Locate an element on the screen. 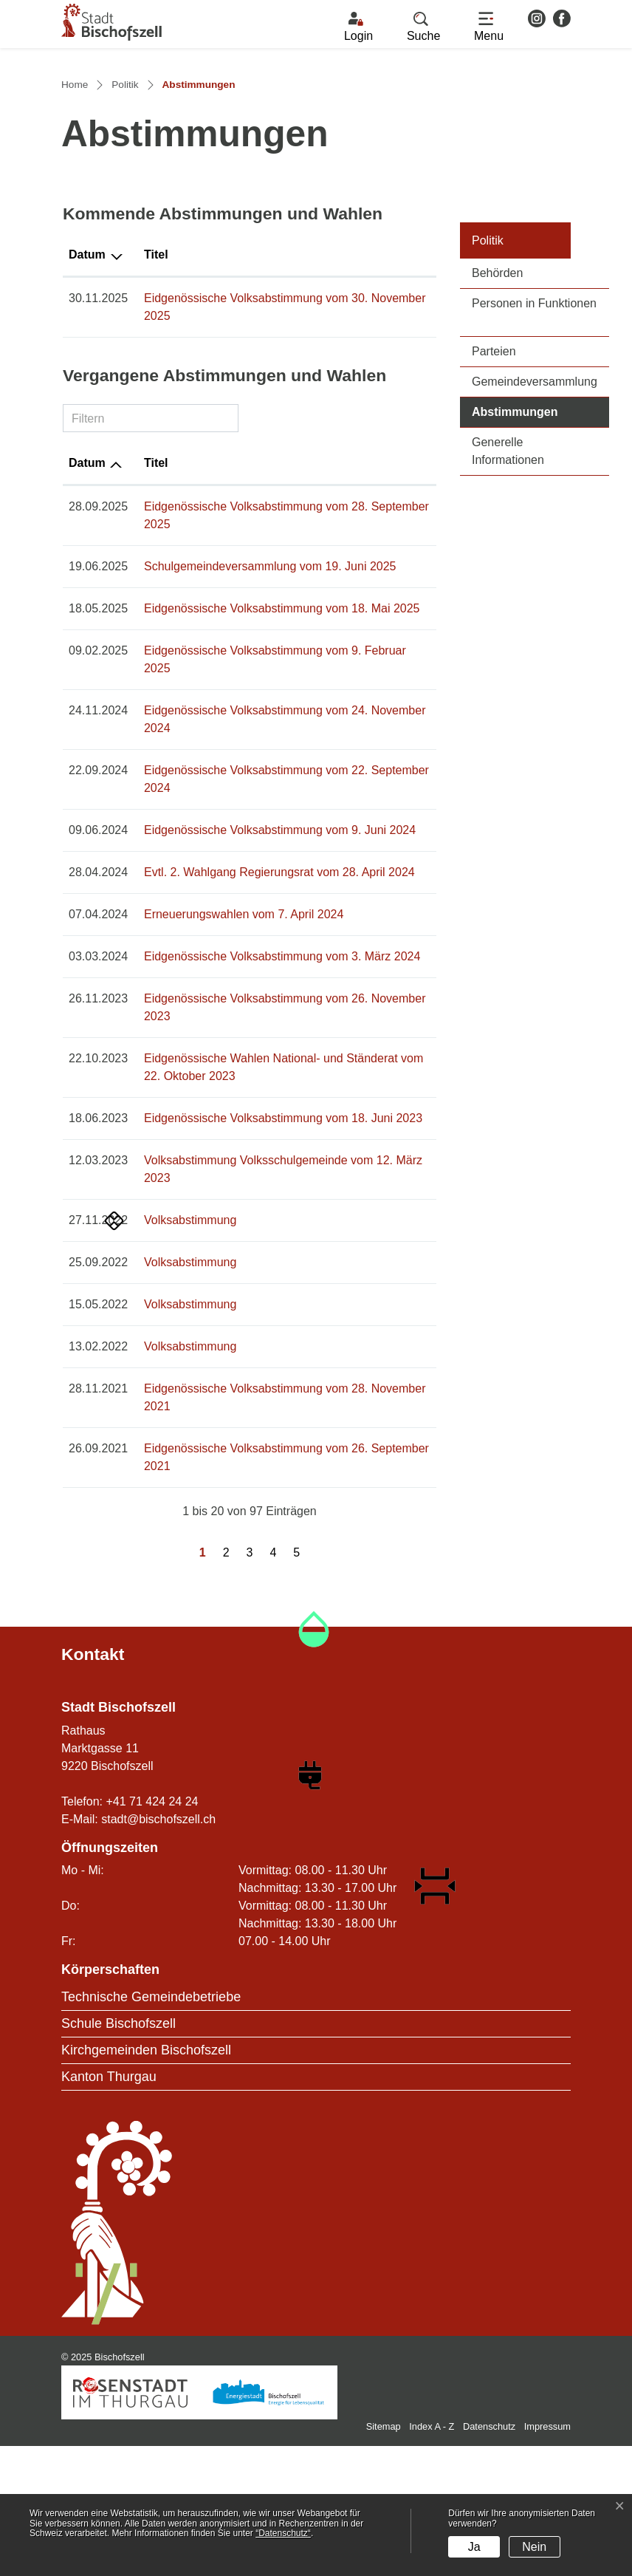 The image size is (632, 2576). access slash commands menu is located at coordinates (106, 2294).